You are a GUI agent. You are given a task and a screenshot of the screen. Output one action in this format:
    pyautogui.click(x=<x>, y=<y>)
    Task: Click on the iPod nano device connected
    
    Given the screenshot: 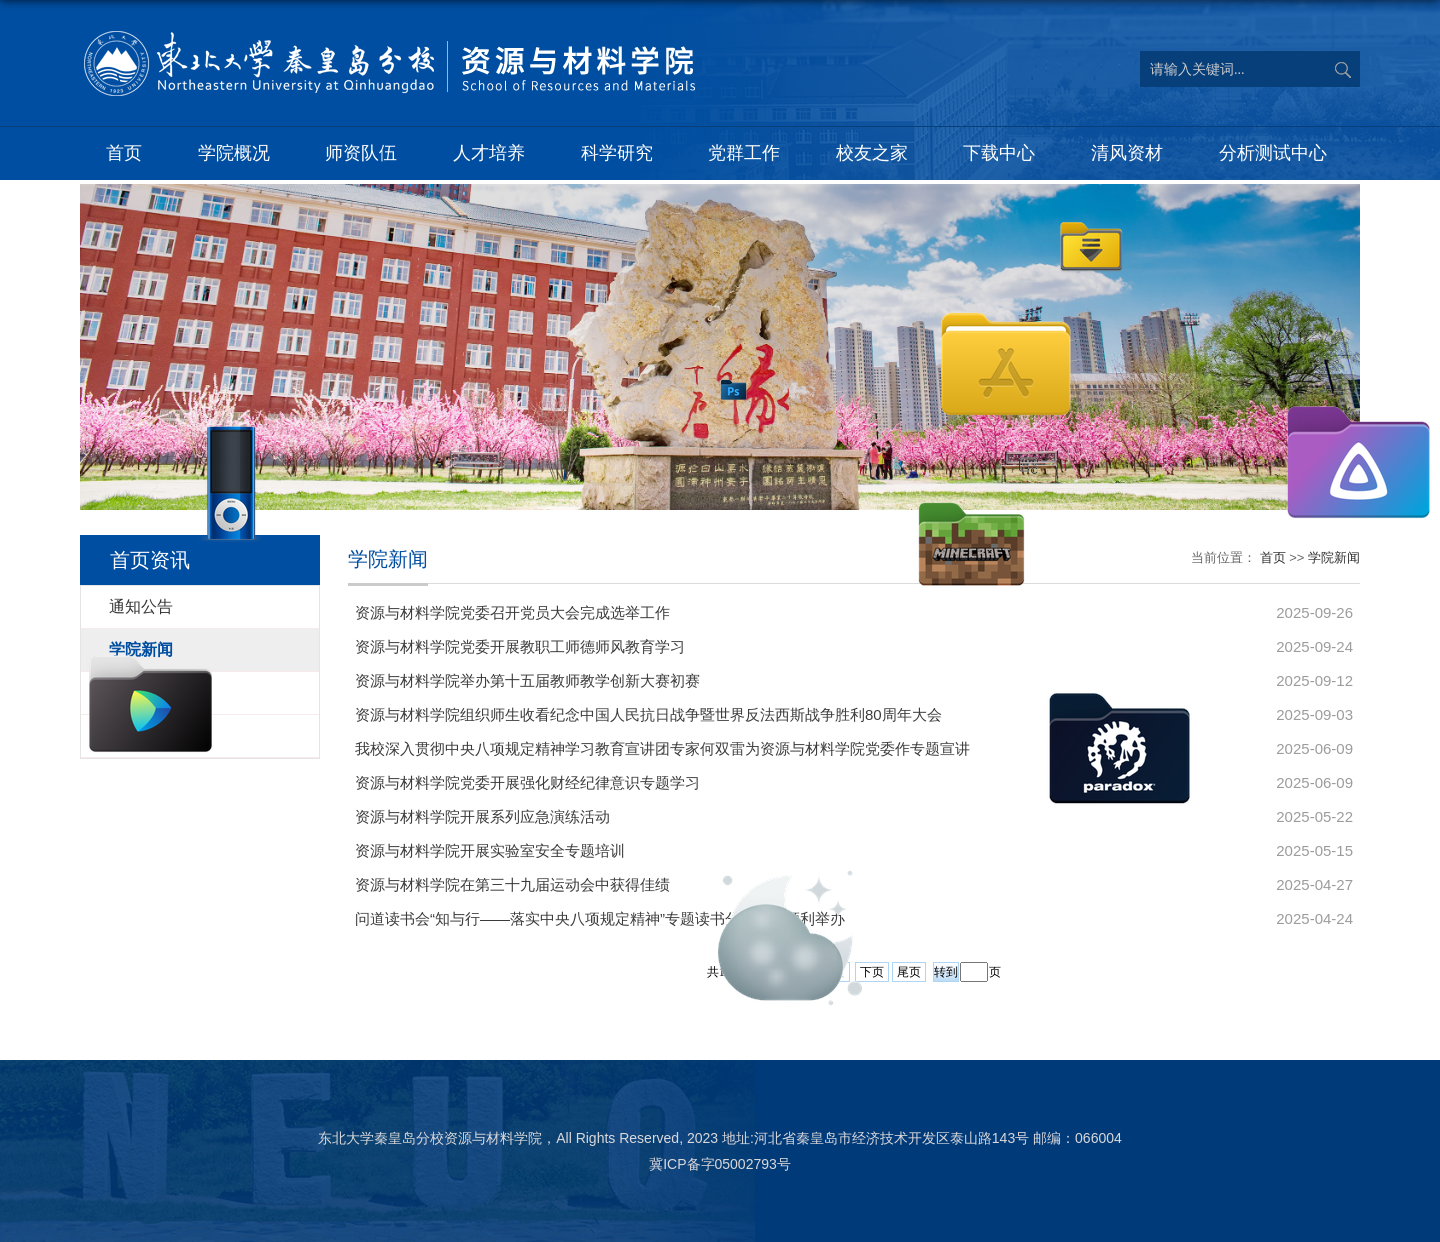 What is the action you would take?
    pyautogui.click(x=230, y=484)
    